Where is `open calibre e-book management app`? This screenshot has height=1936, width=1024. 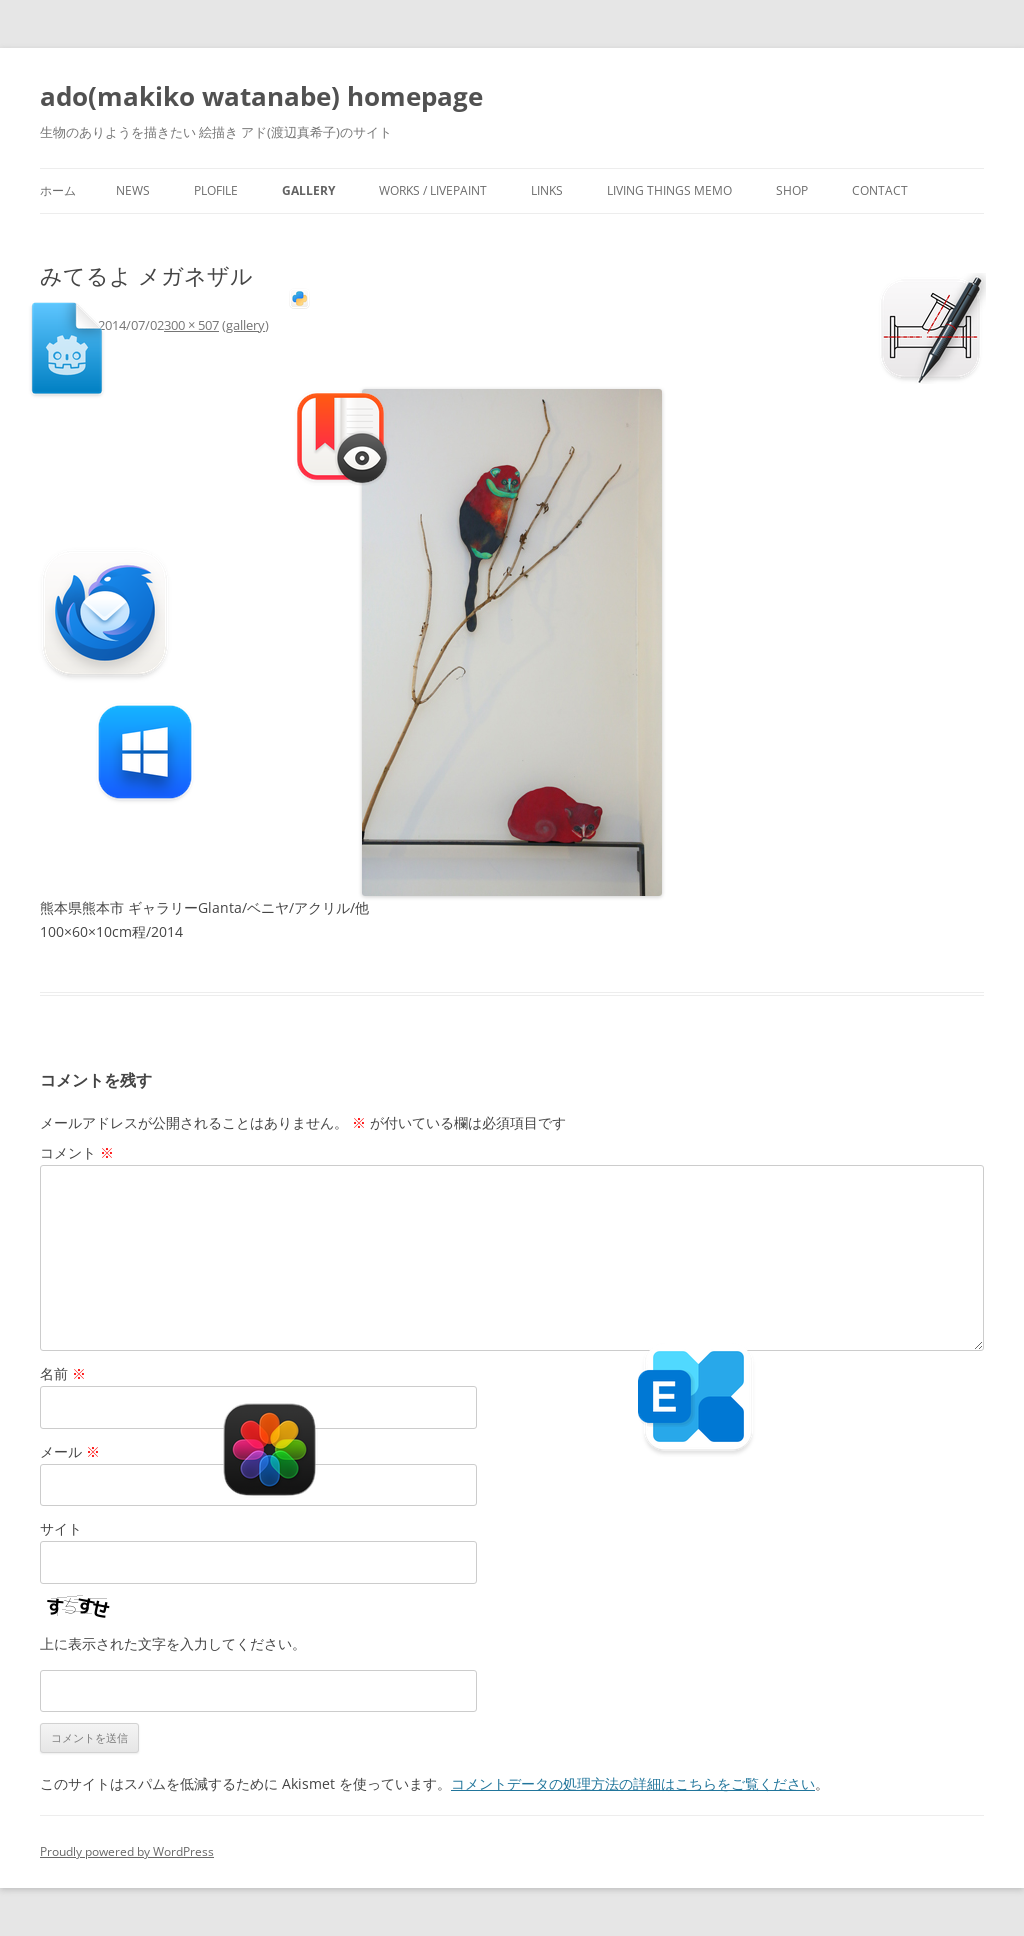
open calibre e-book management app is located at coordinates (340, 436).